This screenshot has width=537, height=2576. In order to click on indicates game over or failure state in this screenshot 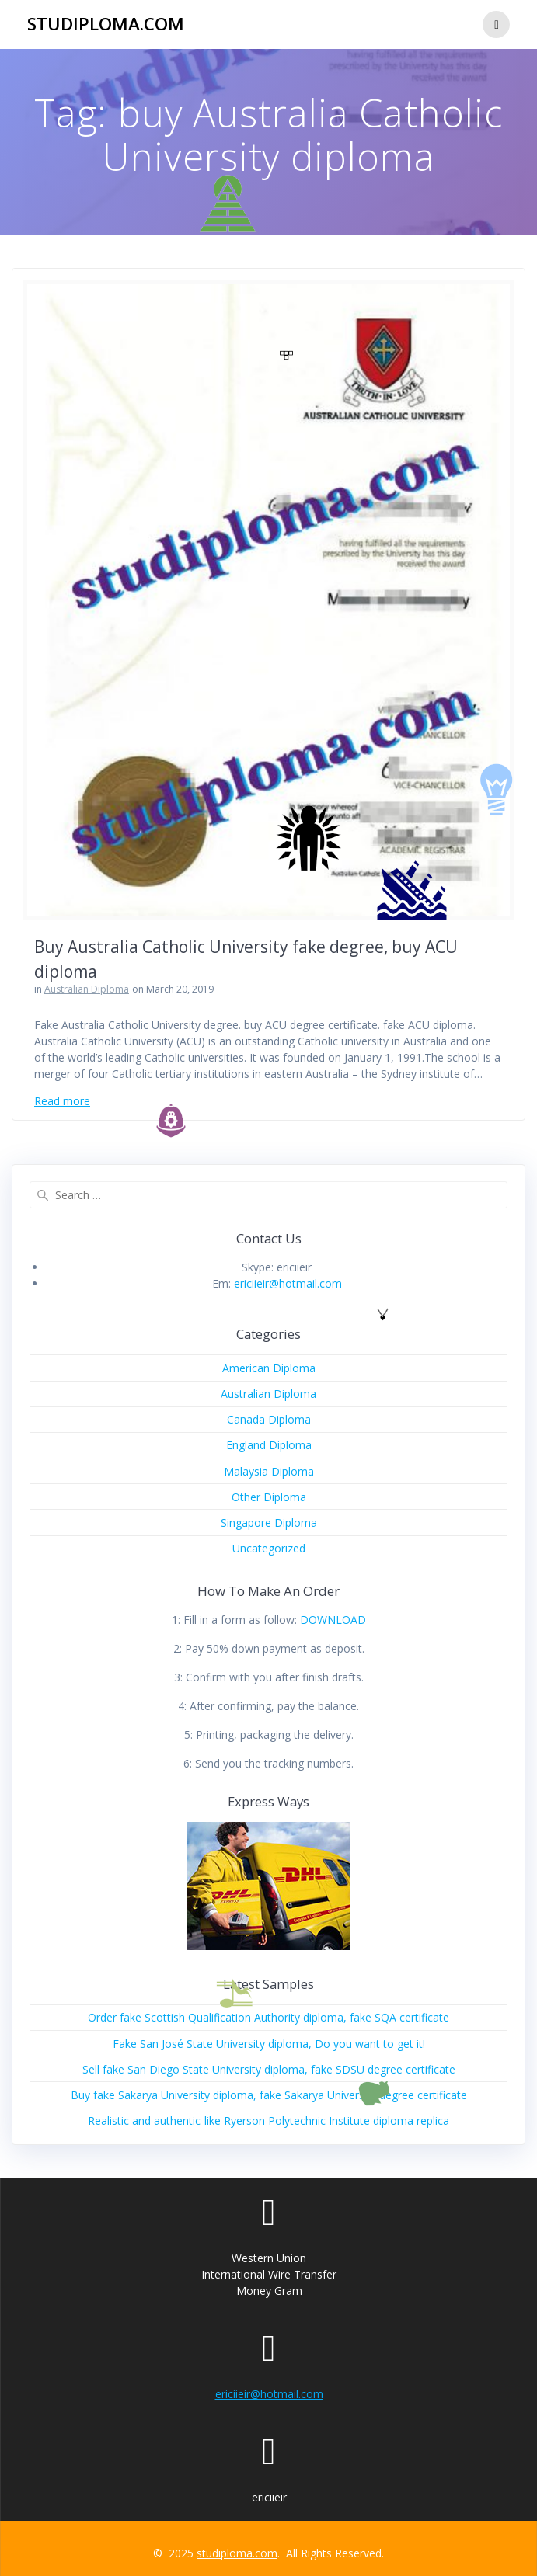, I will do `click(412, 885)`.